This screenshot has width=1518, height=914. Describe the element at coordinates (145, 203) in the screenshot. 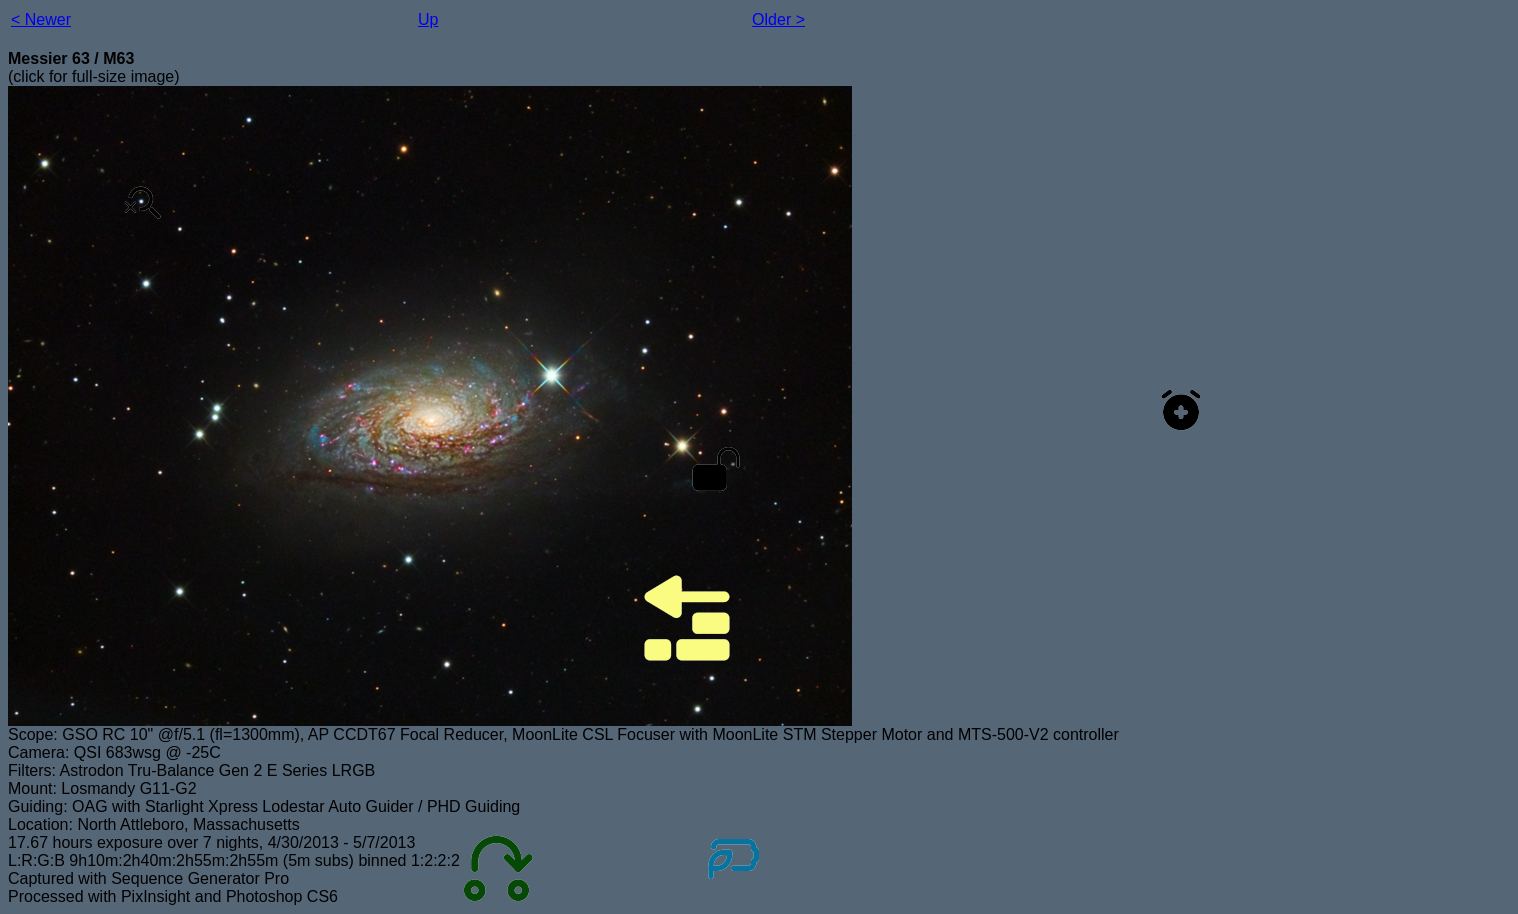

I see `search is disabled or unavailable` at that location.